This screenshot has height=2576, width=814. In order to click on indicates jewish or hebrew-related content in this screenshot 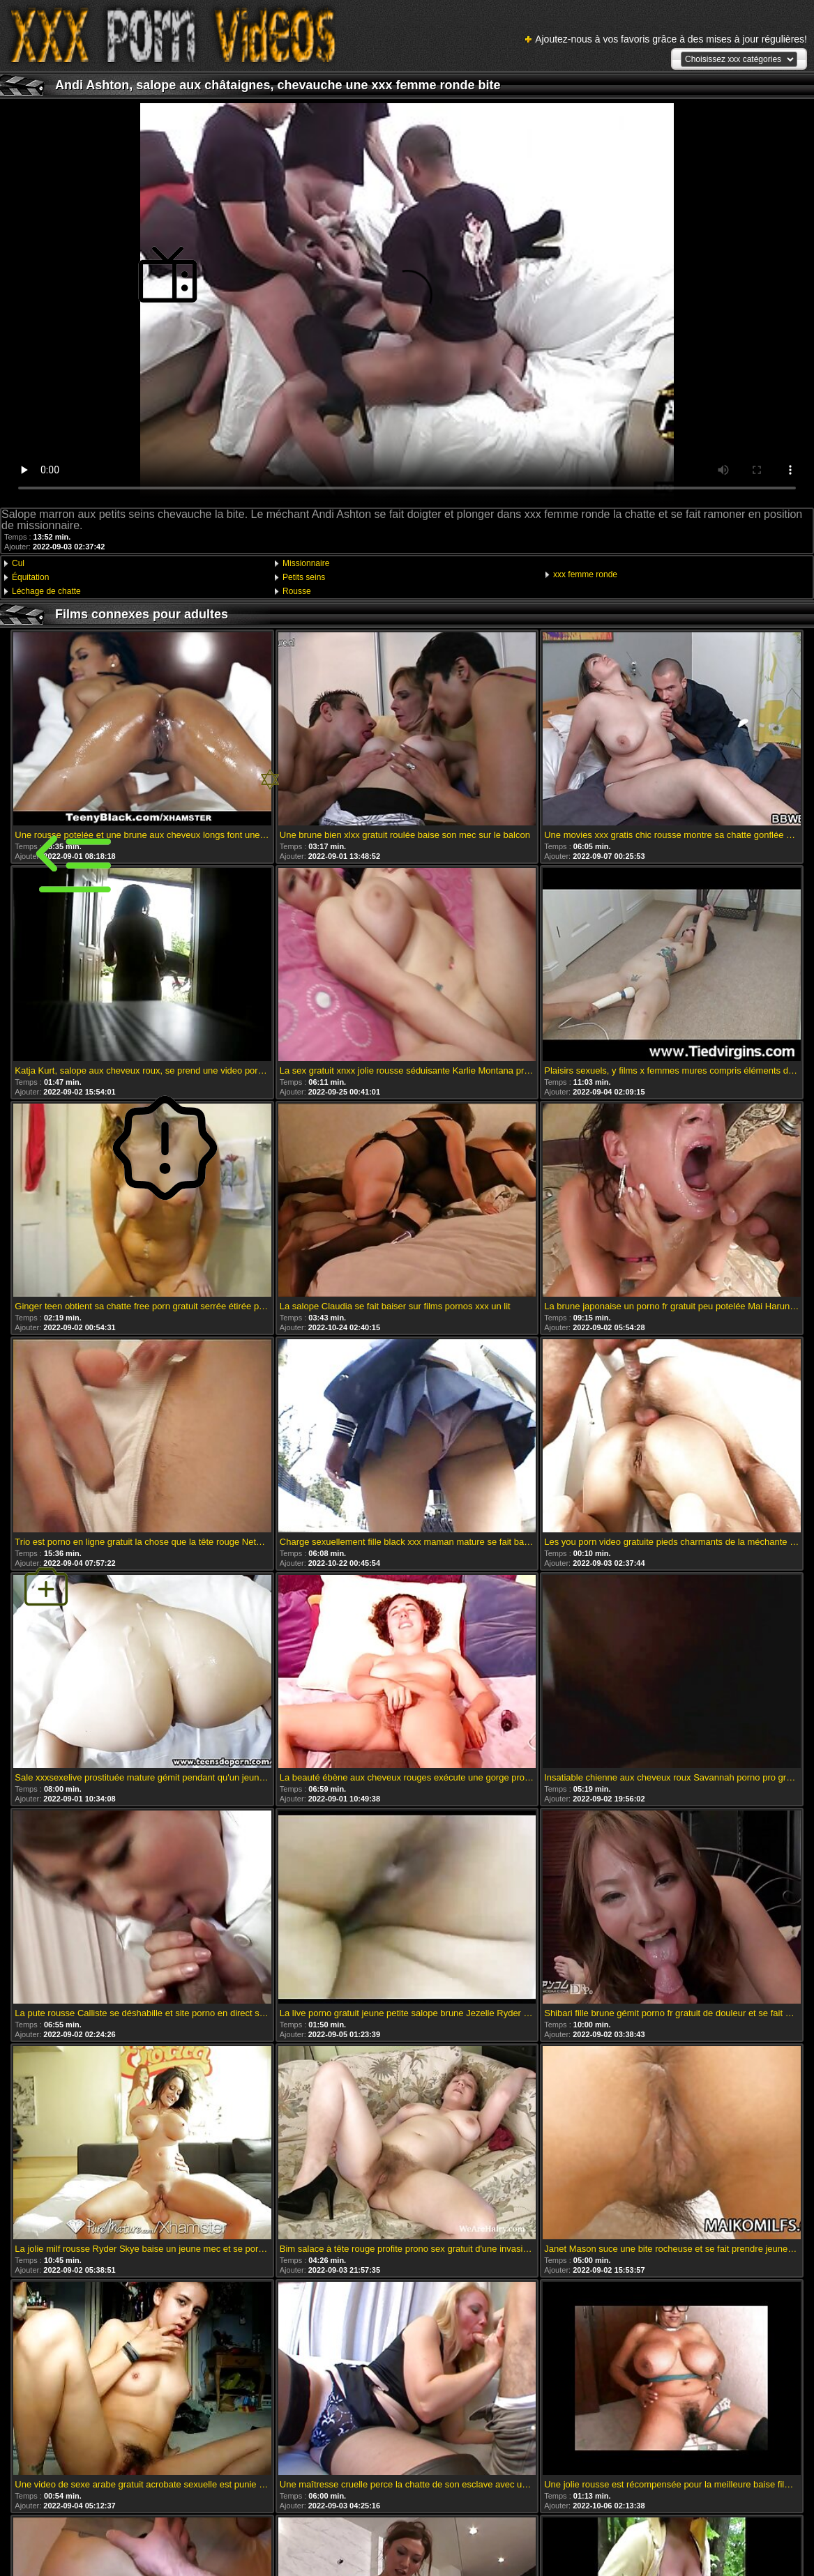, I will do `click(270, 779)`.